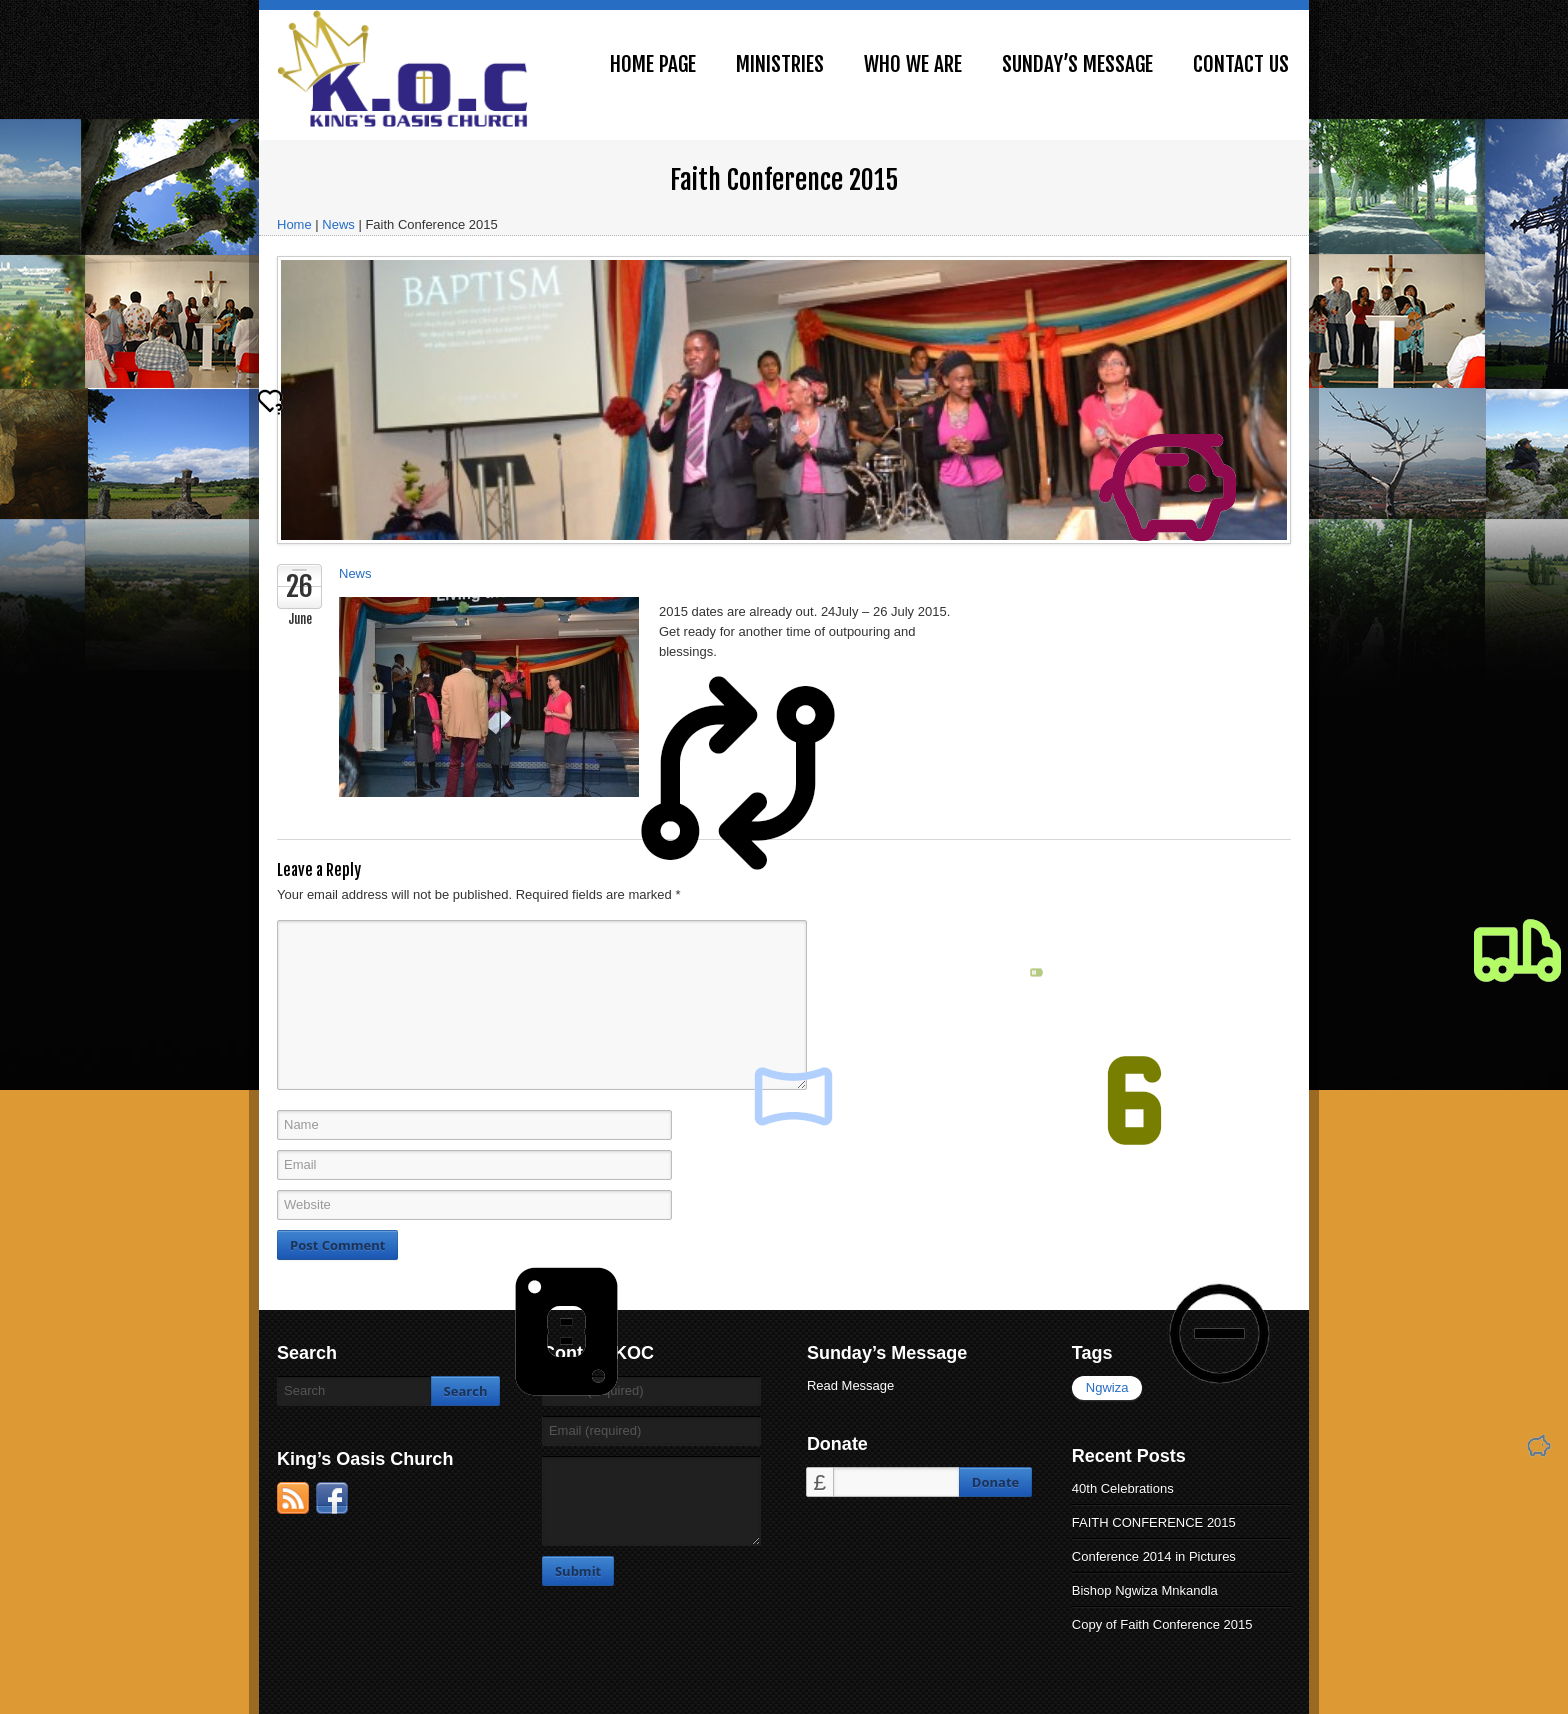  Describe the element at coordinates (1167, 487) in the screenshot. I see `access savings or budget features` at that location.